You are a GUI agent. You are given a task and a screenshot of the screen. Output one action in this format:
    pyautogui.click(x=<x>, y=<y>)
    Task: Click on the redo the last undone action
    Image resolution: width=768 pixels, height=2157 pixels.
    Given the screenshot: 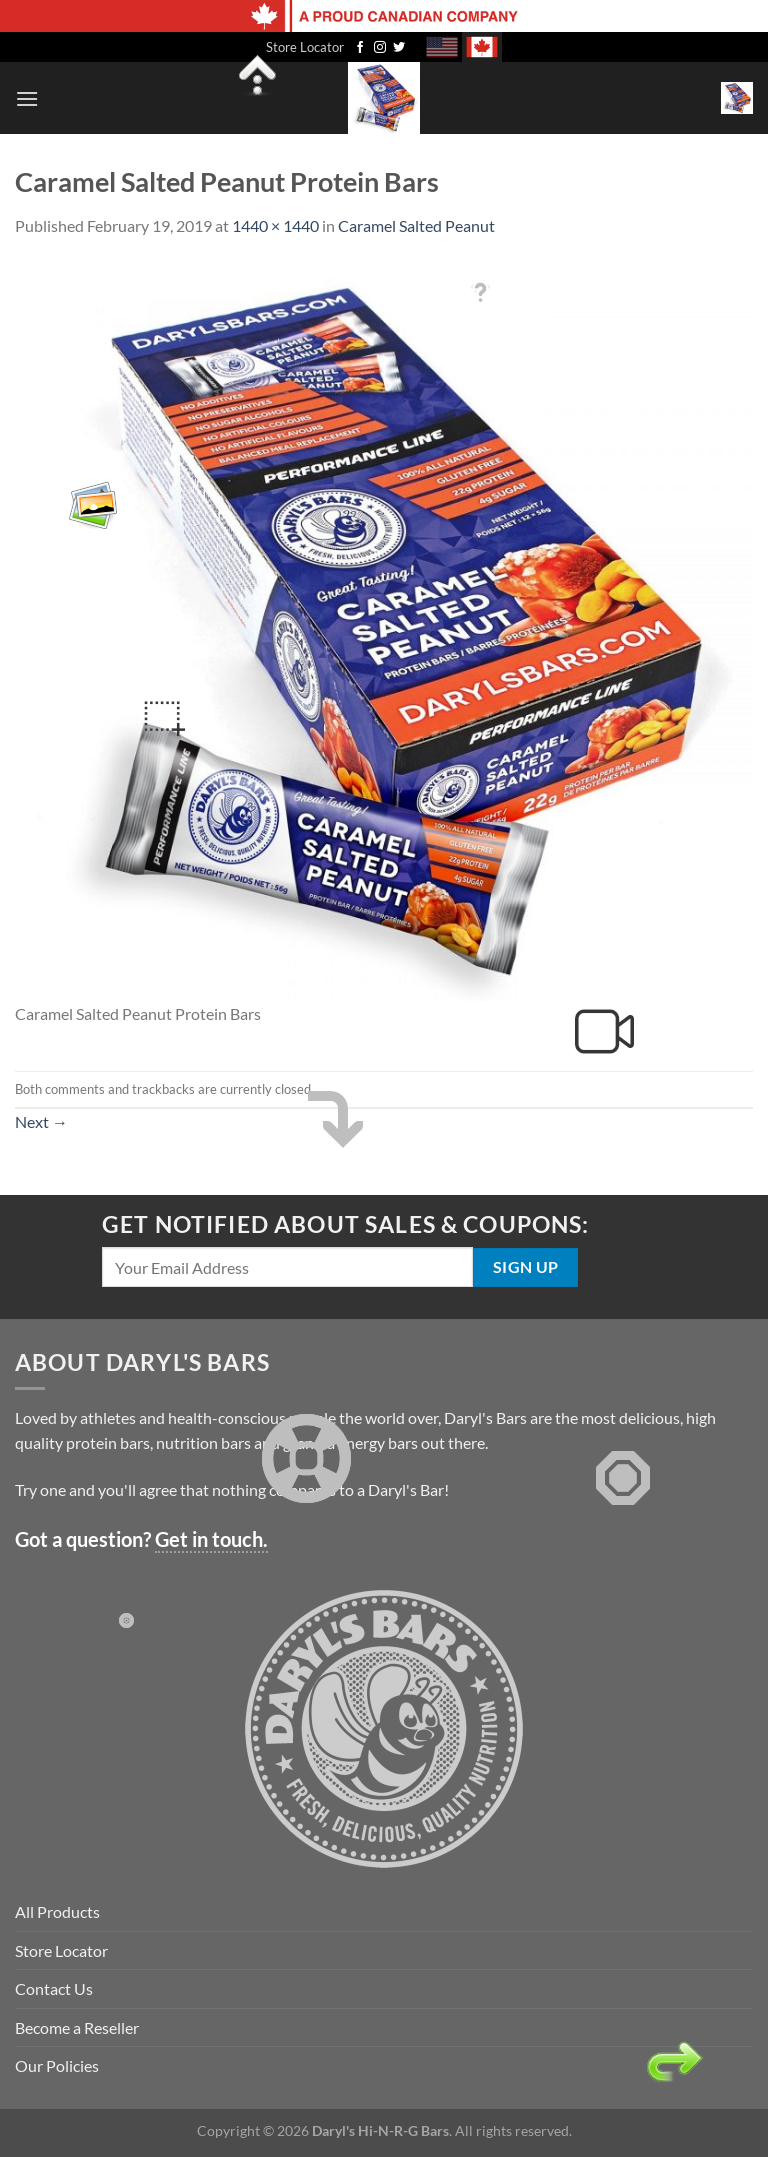 What is the action you would take?
    pyautogui.click(x=675, y=2060)
    